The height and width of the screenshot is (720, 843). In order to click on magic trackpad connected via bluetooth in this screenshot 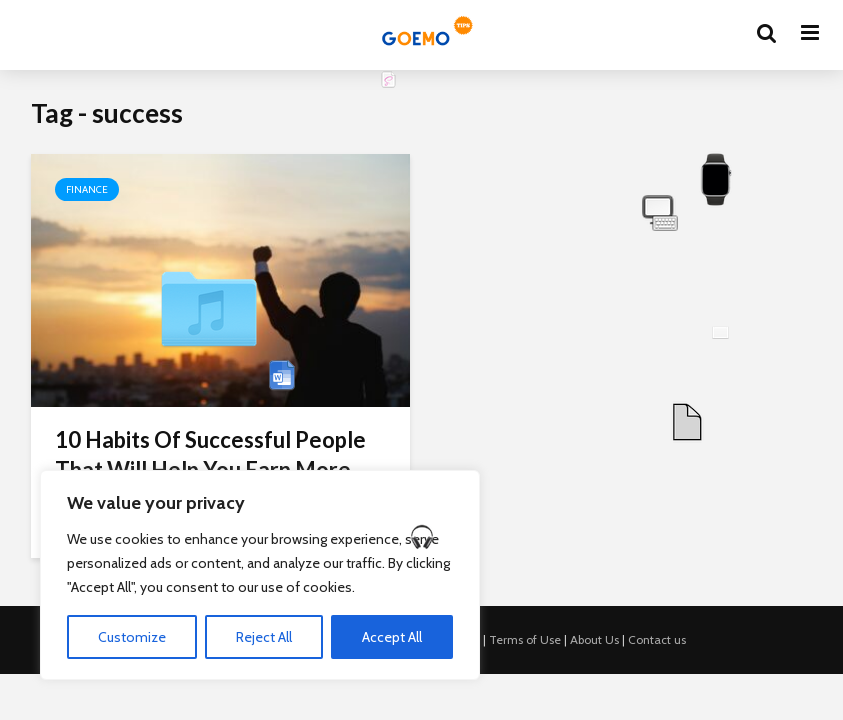, I will do `click(720, 332)`.